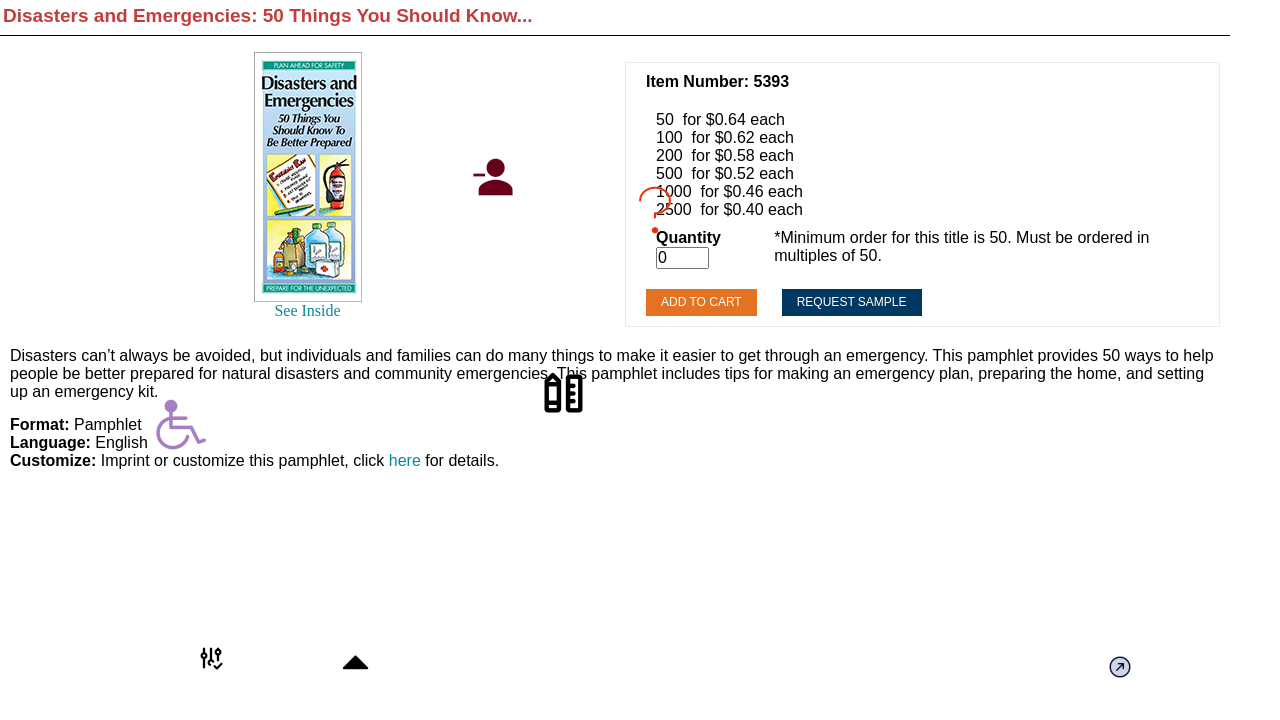 The width and height of the screenshot is (1280, 720). Describe the element at coordinates (563, 393) in the screenshot. I see `access design or drawing tools` at that location.